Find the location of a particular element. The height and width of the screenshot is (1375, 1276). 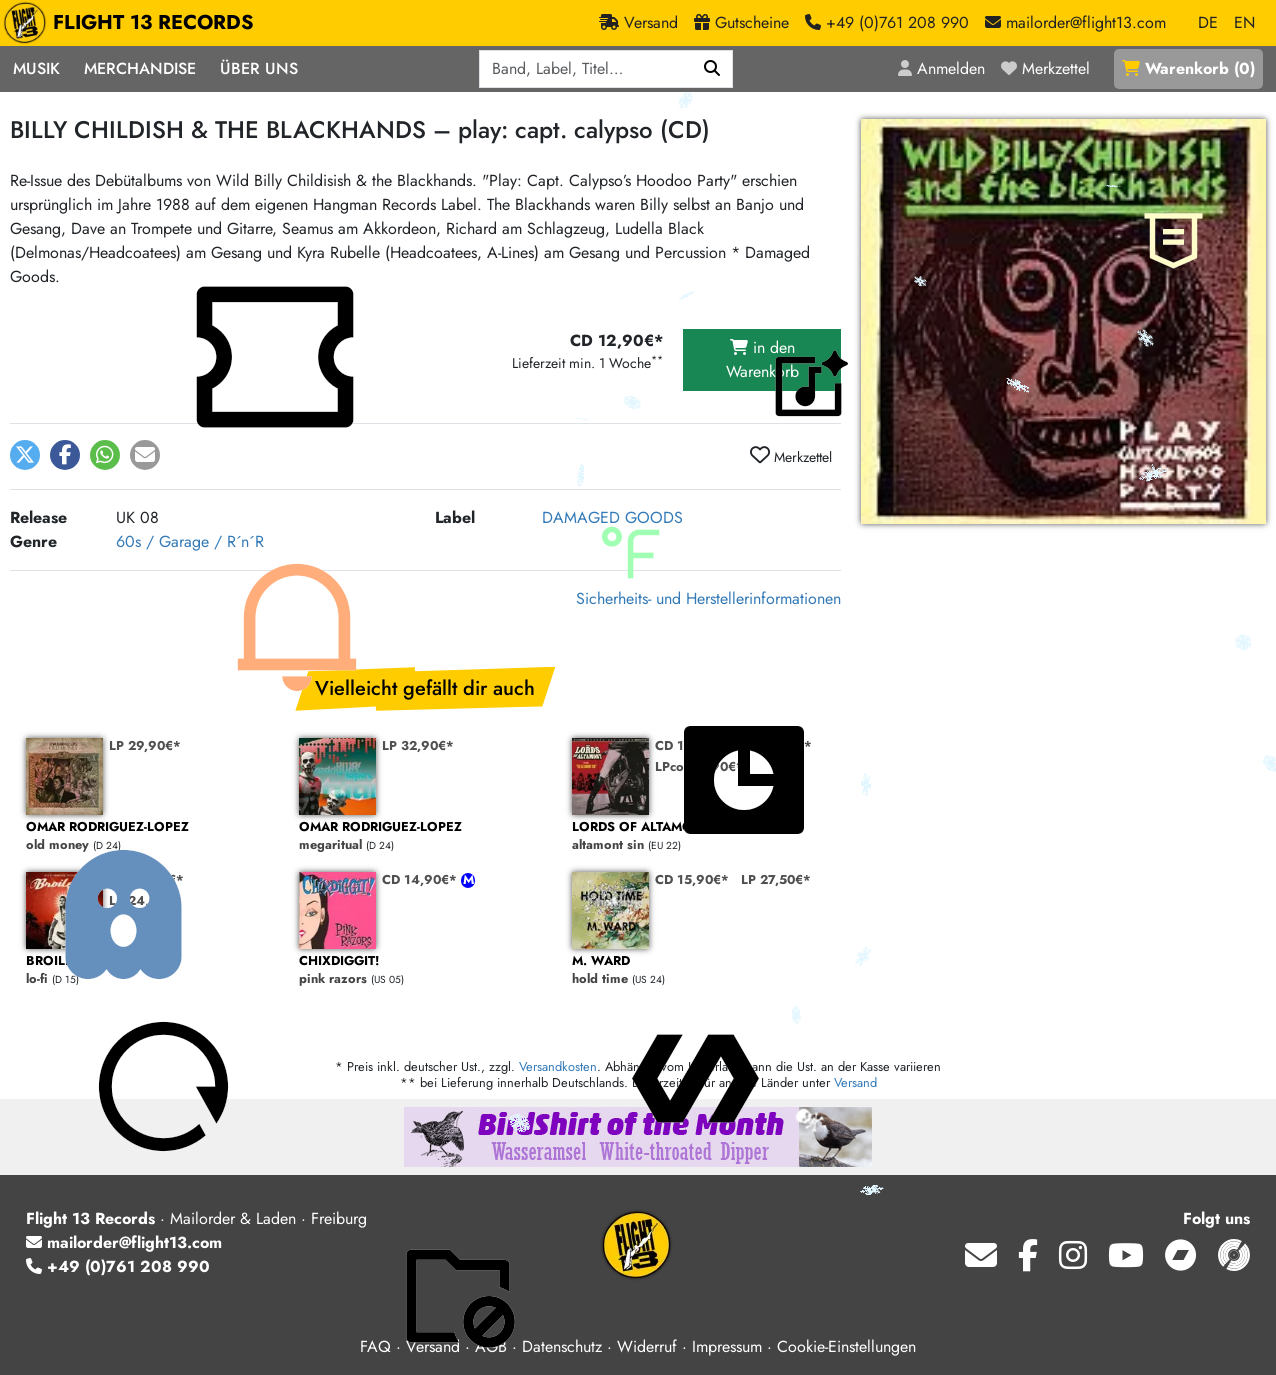

polymer project logo is located at coordinates (695, 1078).